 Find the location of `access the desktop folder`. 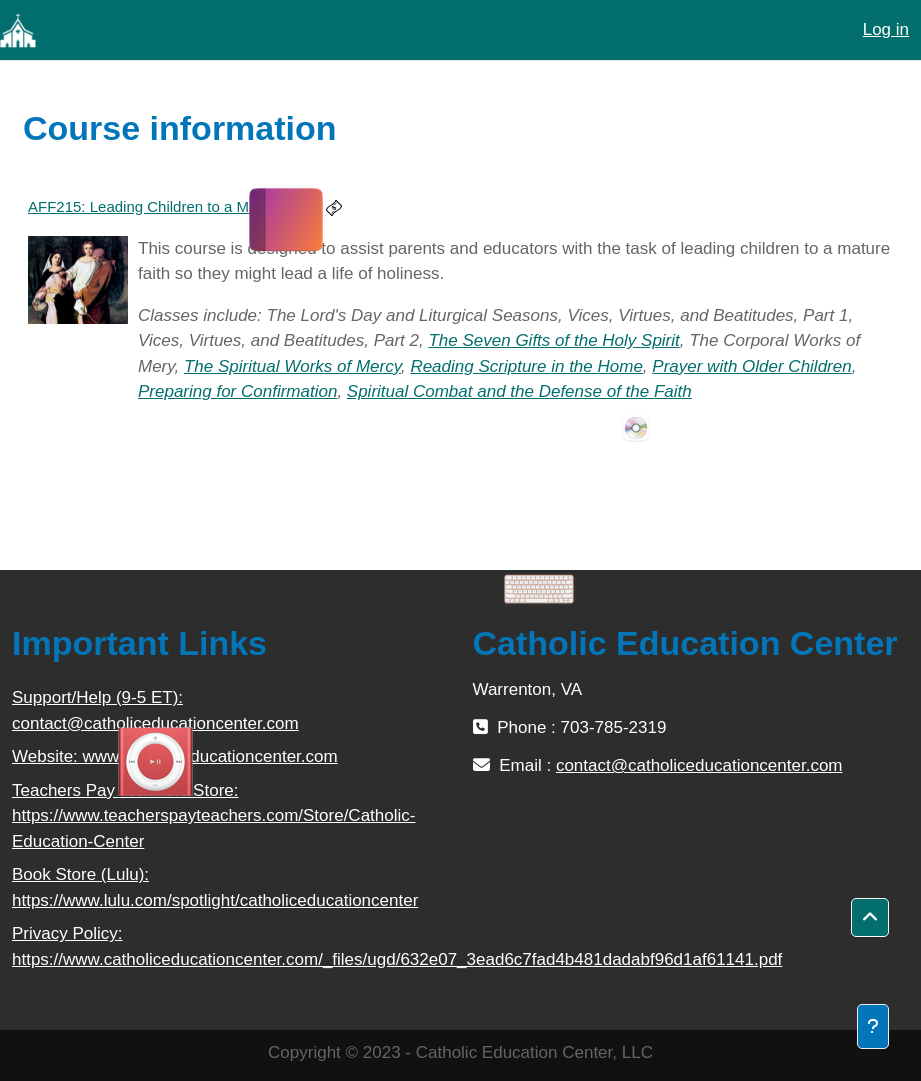

access the desktop folder is located at coordinates (286, 217).